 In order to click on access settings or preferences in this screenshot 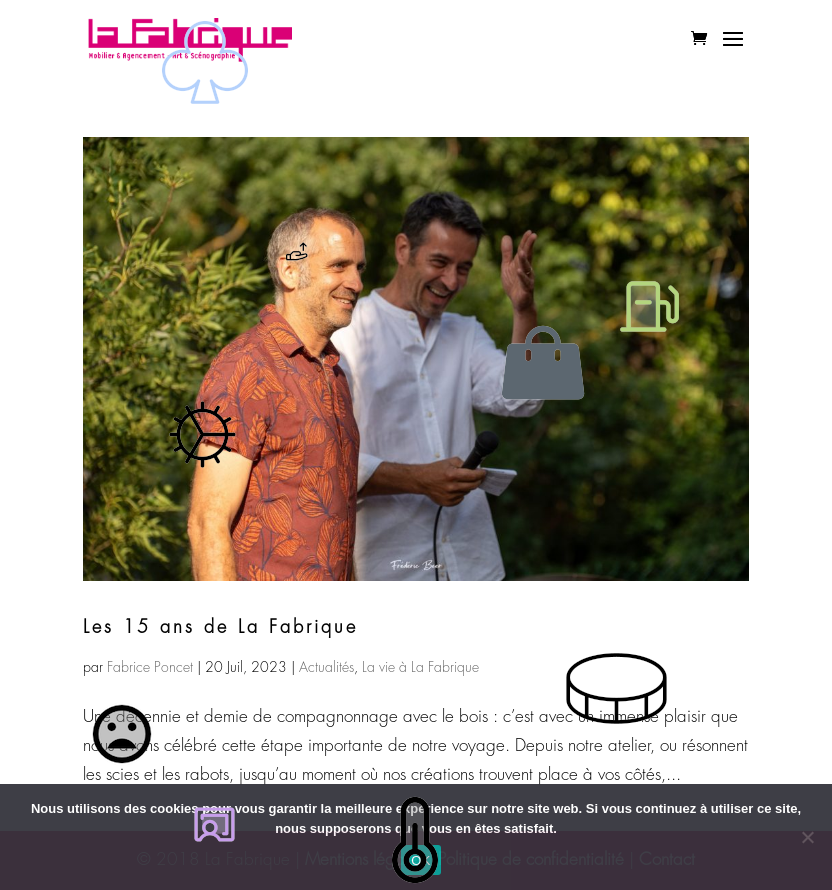, I will do `click(202, 434)`.